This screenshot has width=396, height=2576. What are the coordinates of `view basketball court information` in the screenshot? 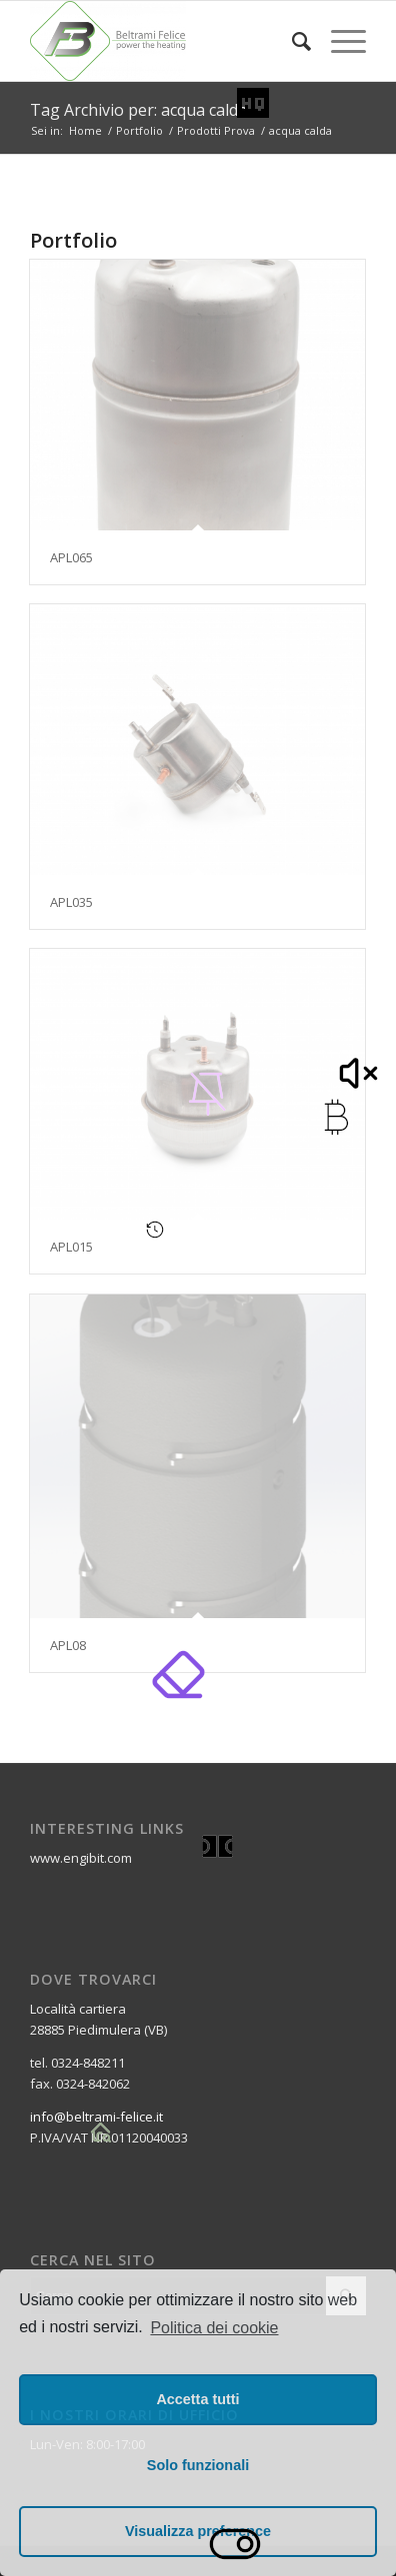 It's located at (217, 1846).